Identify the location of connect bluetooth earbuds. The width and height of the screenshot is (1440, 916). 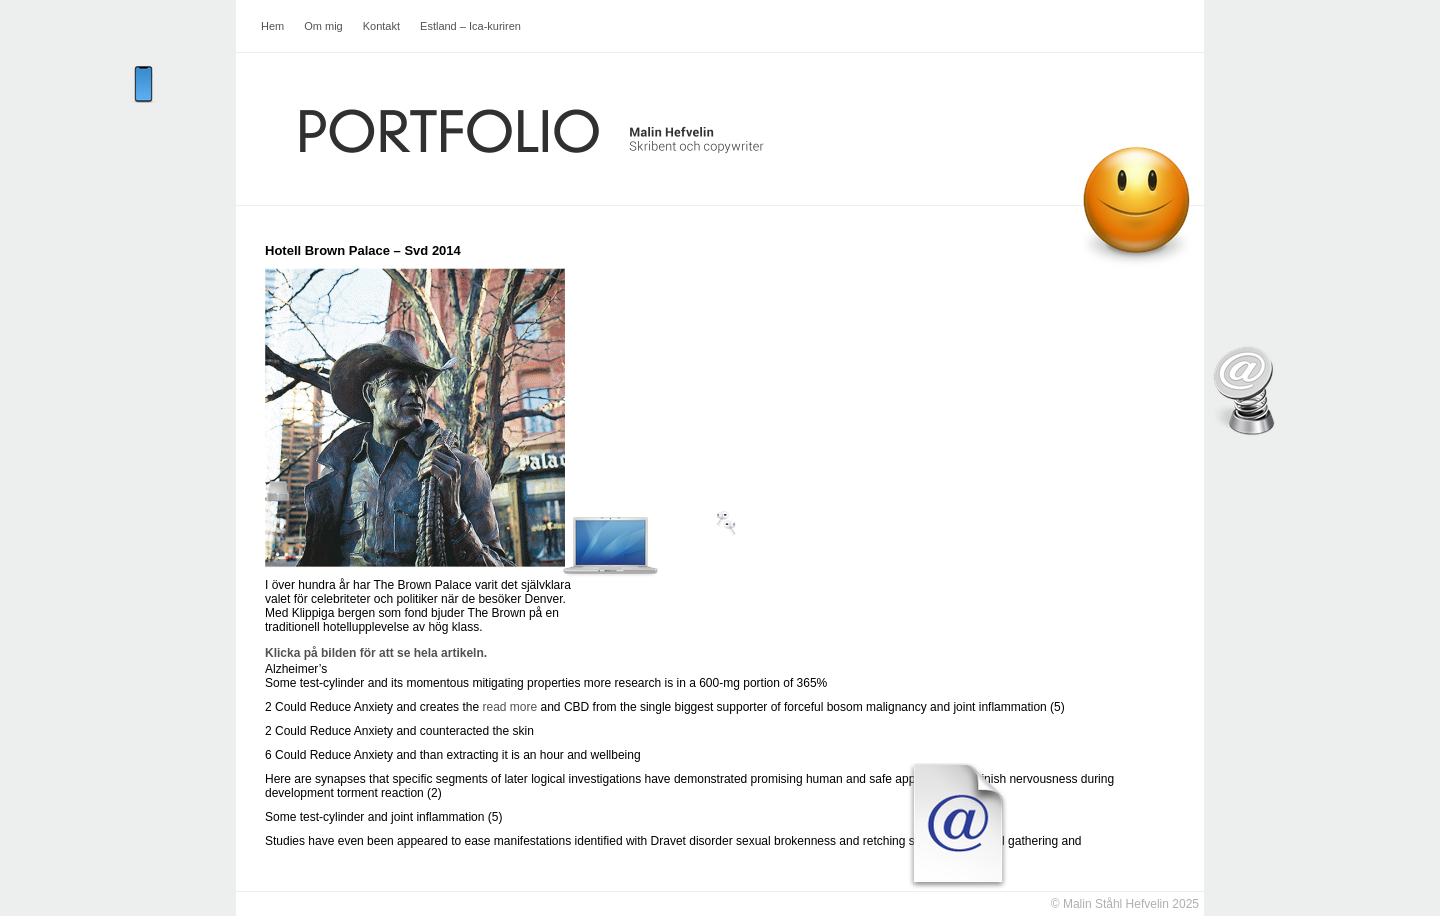
(726, 523).